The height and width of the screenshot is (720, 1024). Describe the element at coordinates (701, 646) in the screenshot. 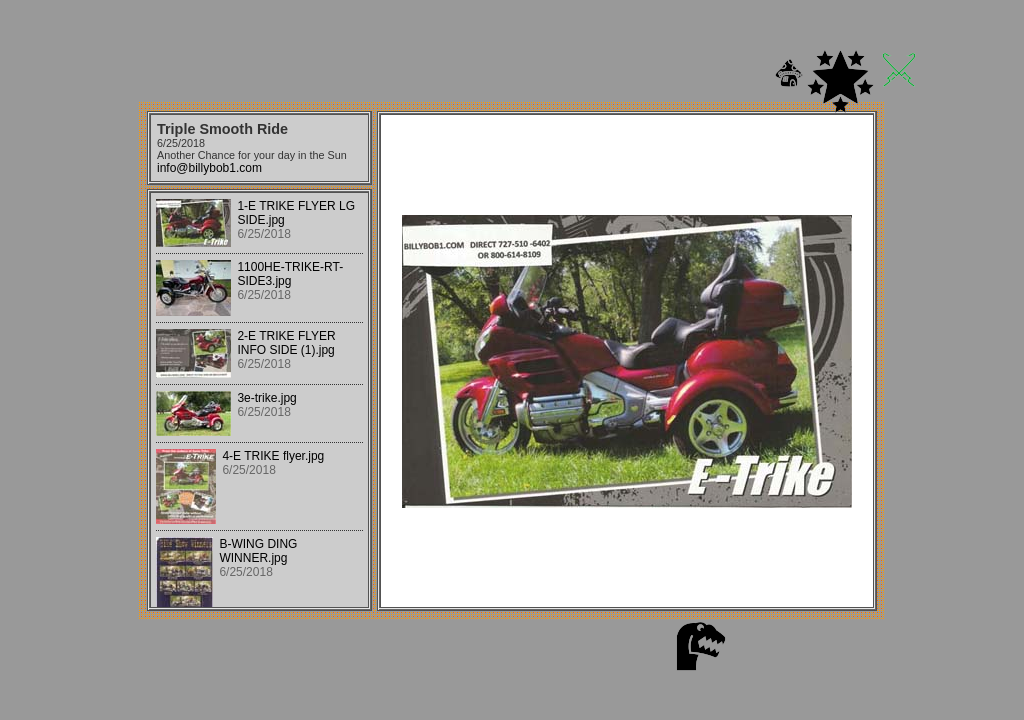

I see `dinosaur or t-rex character selection` at that location.